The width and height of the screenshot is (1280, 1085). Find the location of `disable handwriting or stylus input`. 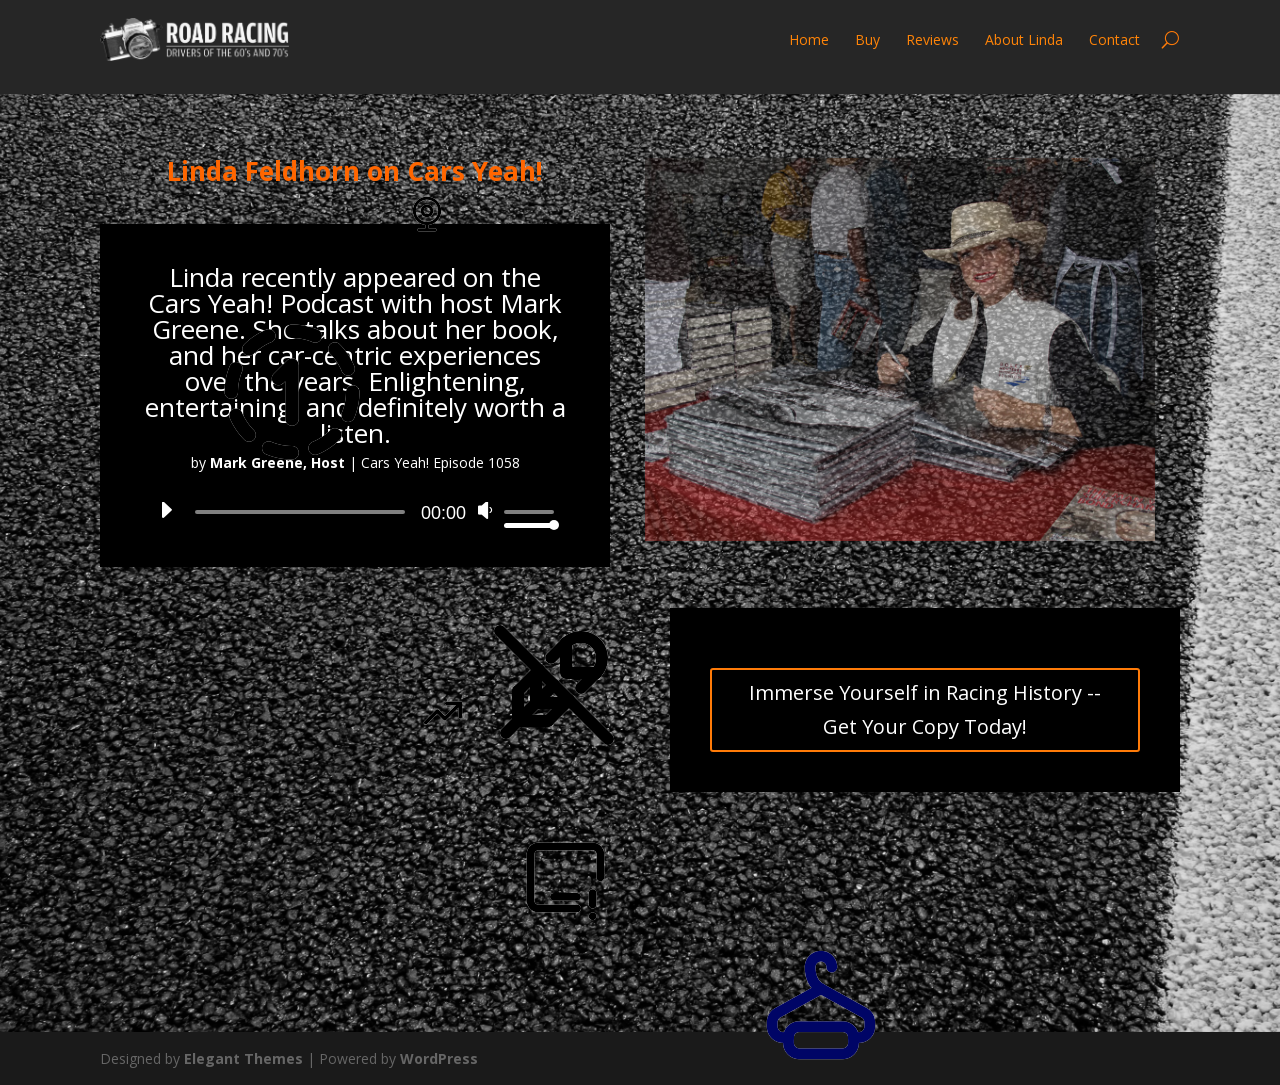

disable handwriting or stylus input is located at coordinates (554, 685).